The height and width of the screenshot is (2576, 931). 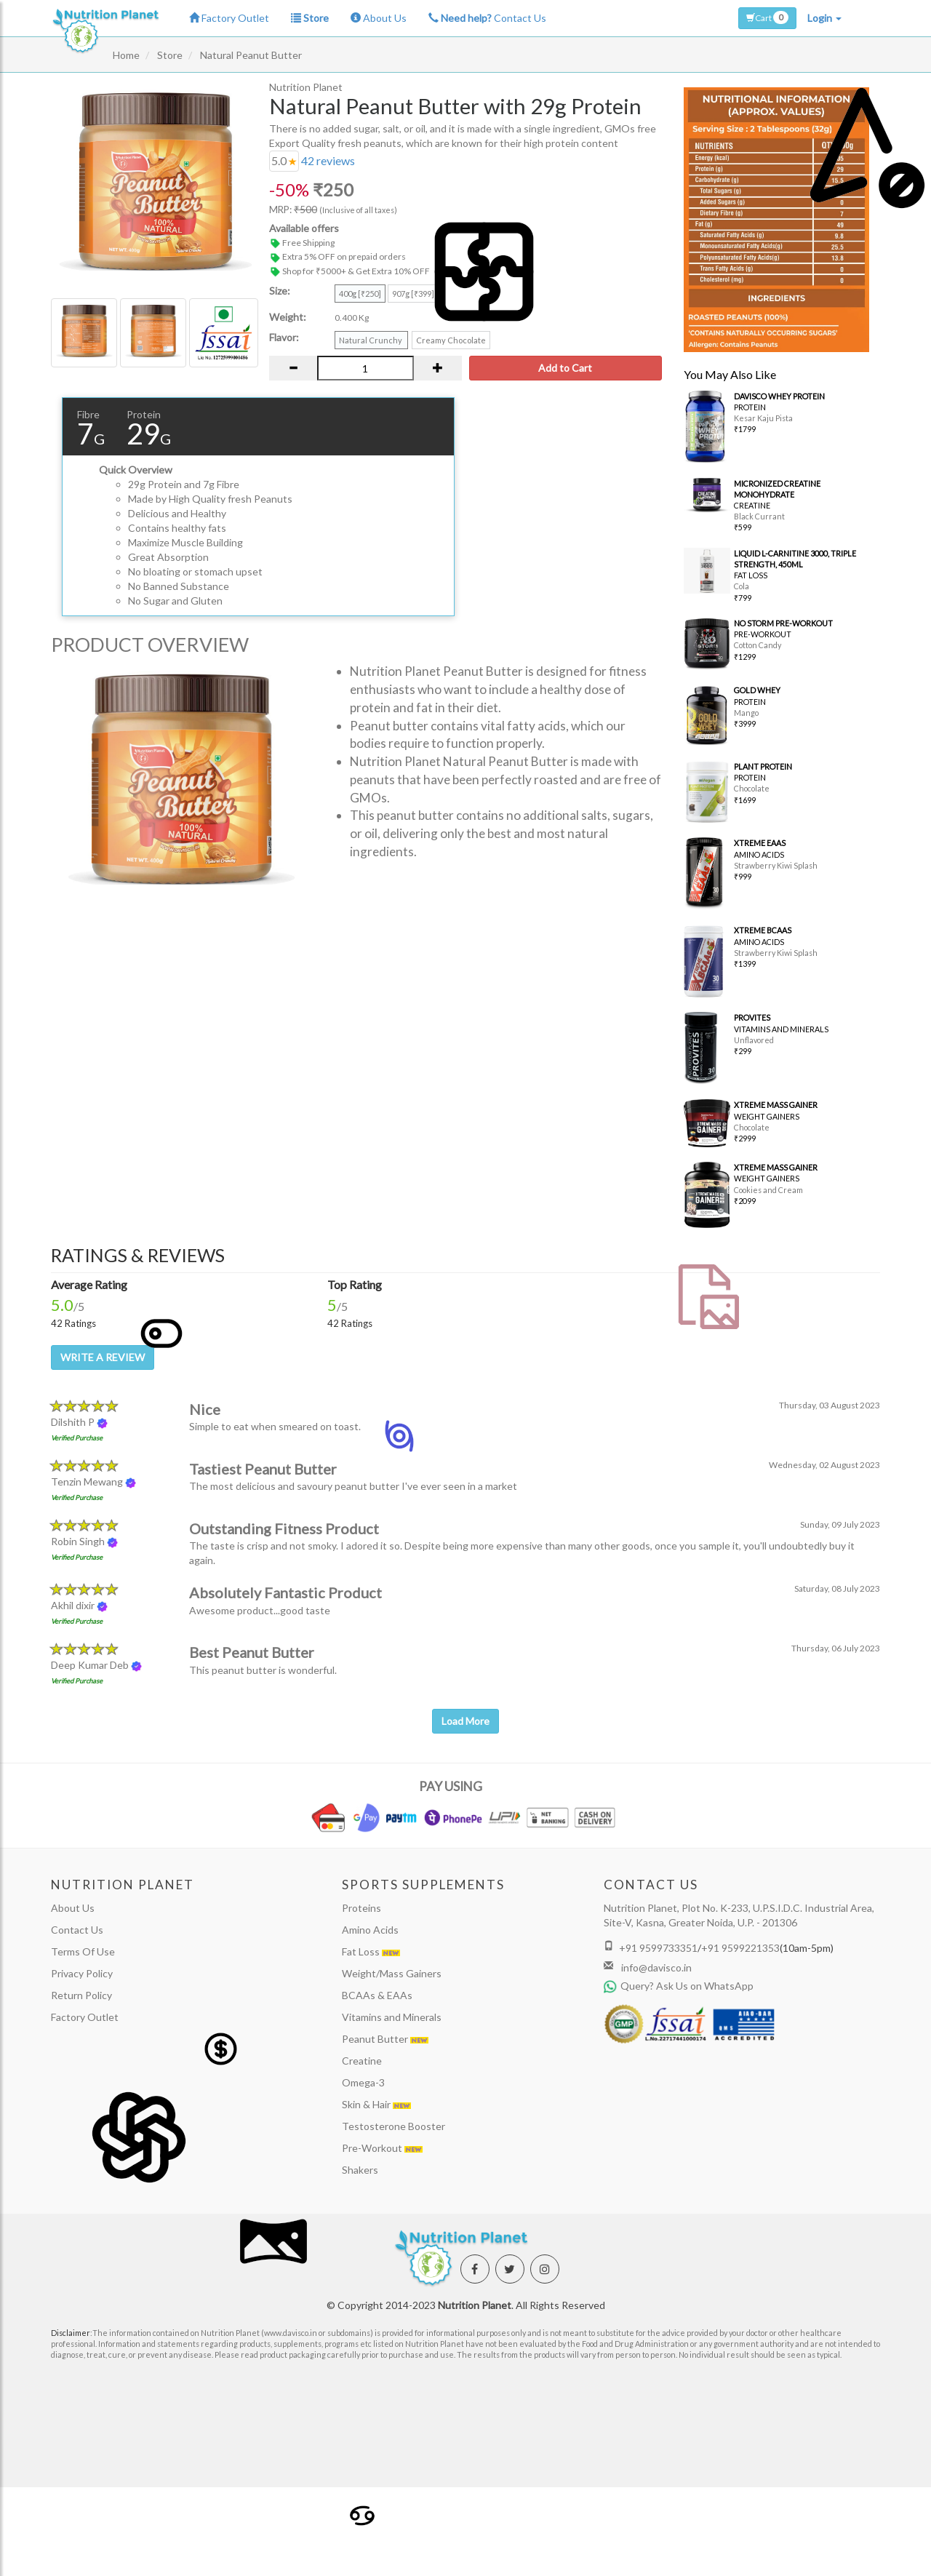 What do you see at coordinates (704, 1294) in the screenshot?
I see `open a media file` at bounding box center [704, 1294].